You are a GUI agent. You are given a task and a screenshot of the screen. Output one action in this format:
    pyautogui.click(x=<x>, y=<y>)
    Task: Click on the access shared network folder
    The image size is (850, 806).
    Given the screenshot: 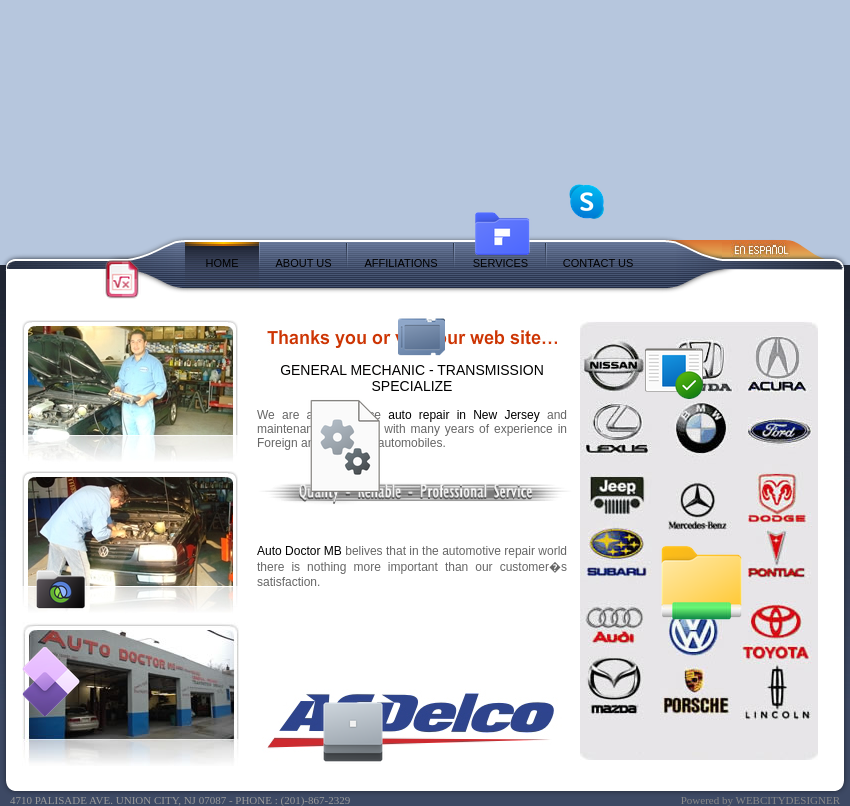 What is the action you would take?
    pyautogui.click(x=701, y=579)
    